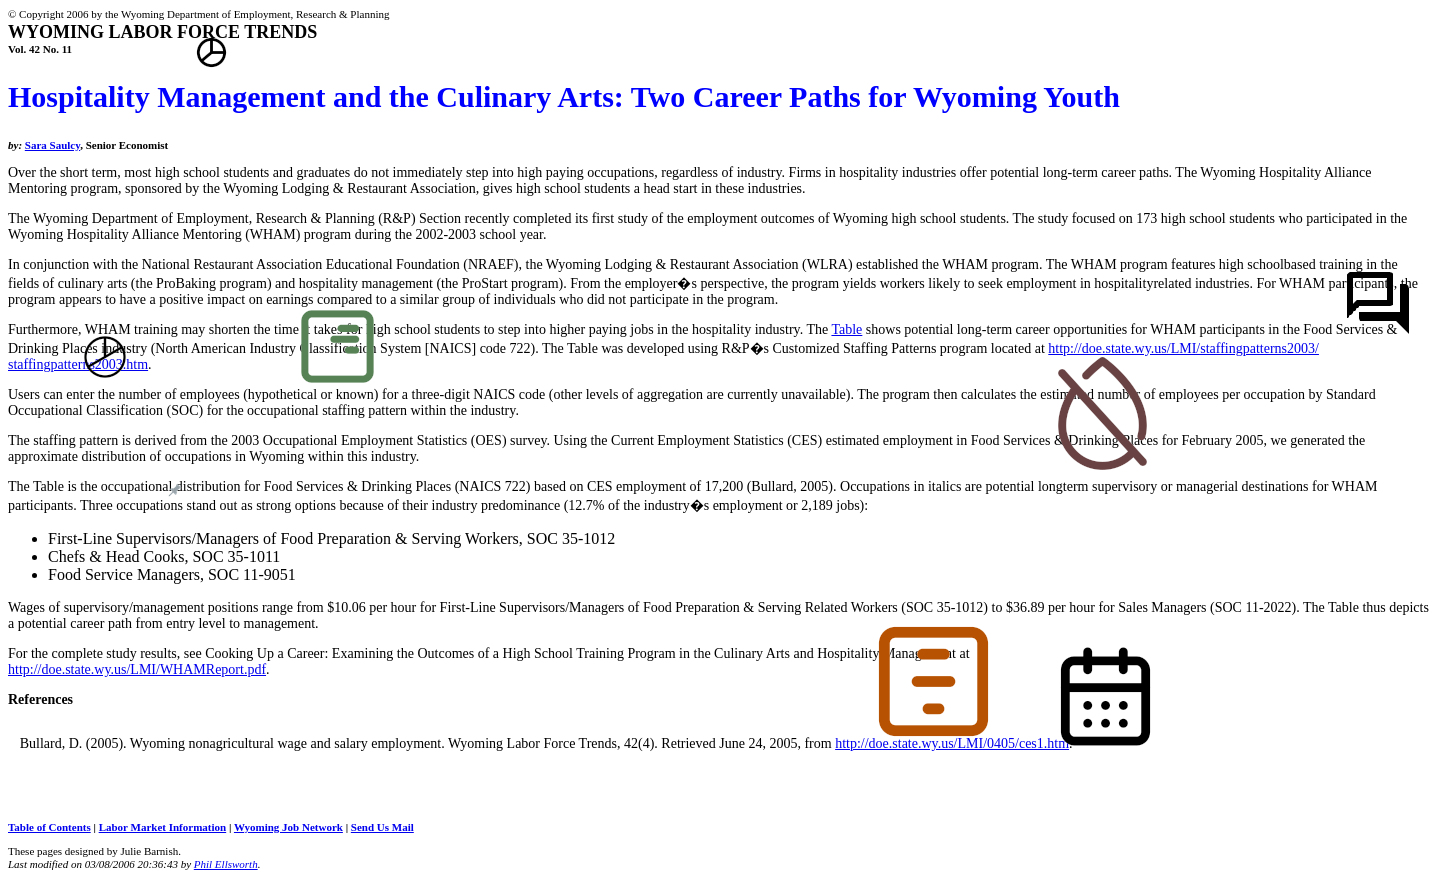 This screenshot has height=883, width=1440. Describe the element at coordinates (1378, 303) in the screenshot. I see `open chat or messaging feature` at that location.